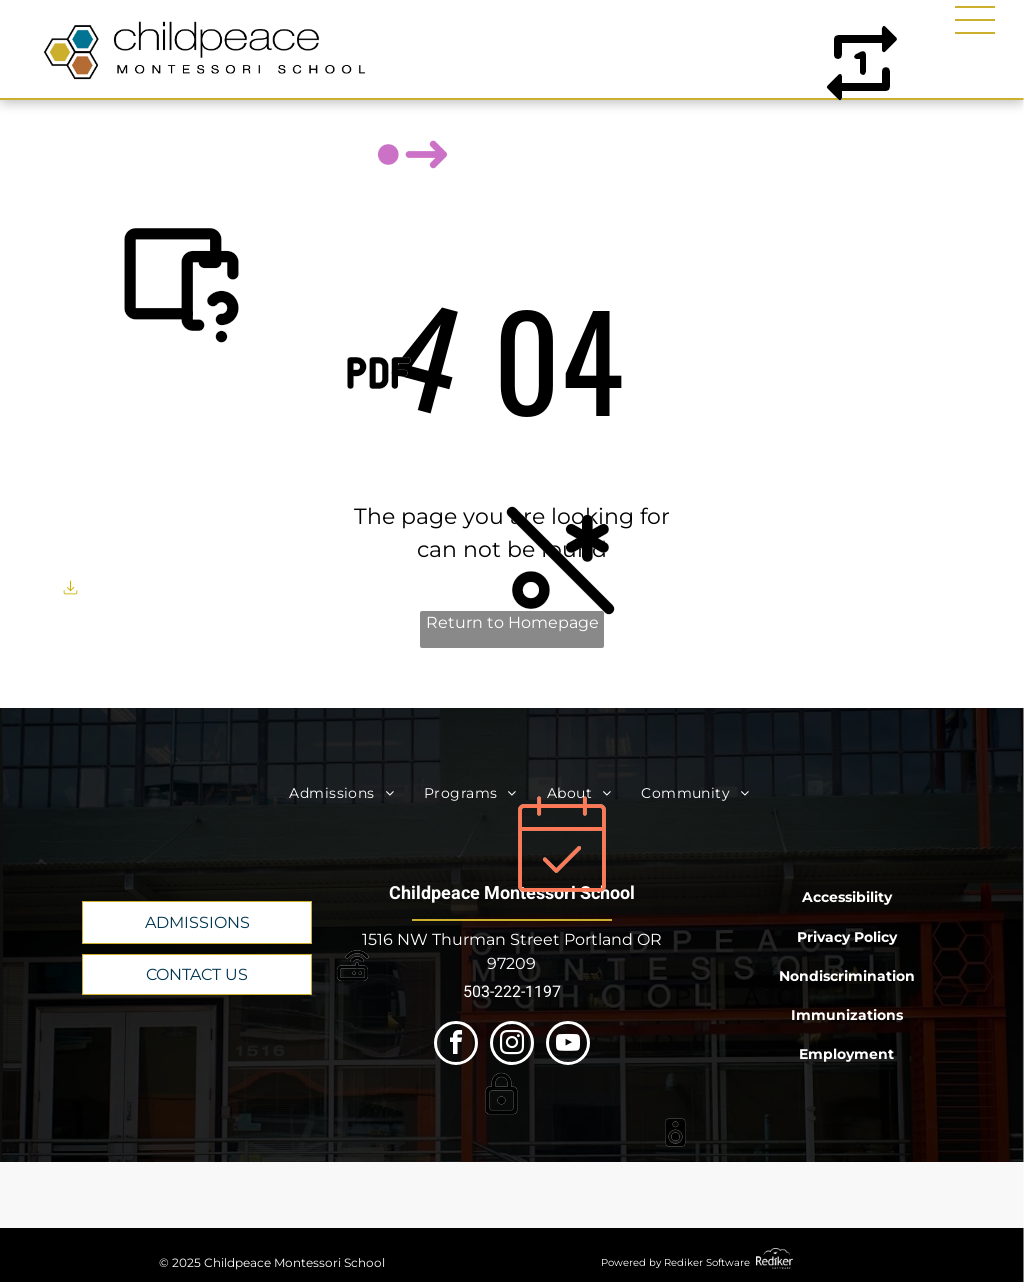 This screenshot has width=1024, height=1282. I want to click on move item to the right, so click(412, 154).